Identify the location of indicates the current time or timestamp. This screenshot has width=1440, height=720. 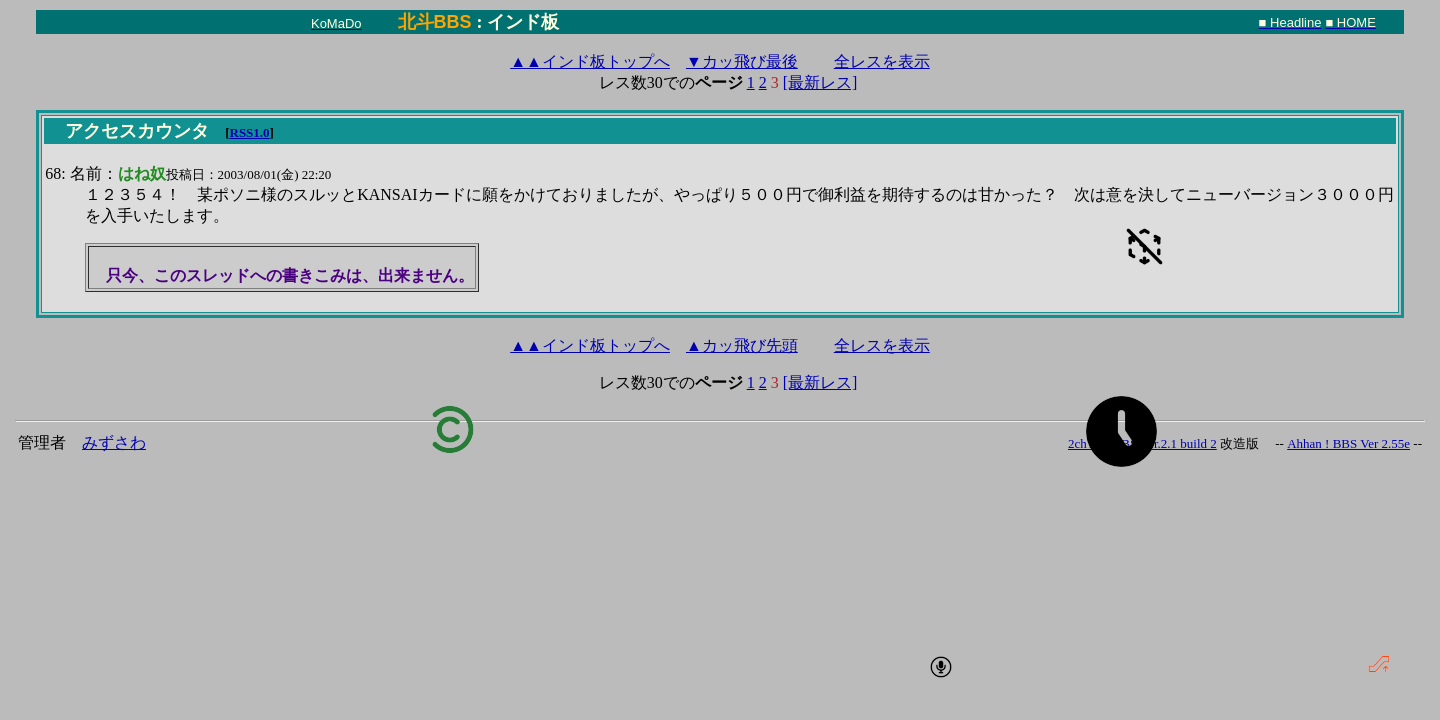
(1121, 431).